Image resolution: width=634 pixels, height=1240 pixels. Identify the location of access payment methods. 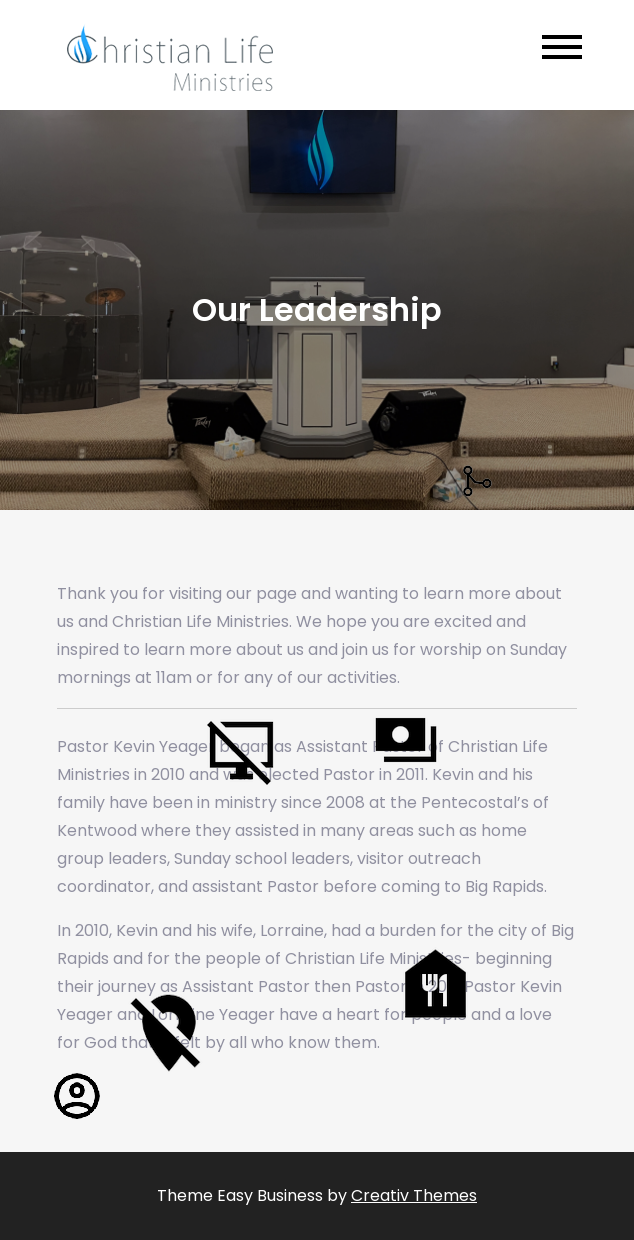
(406, 740).